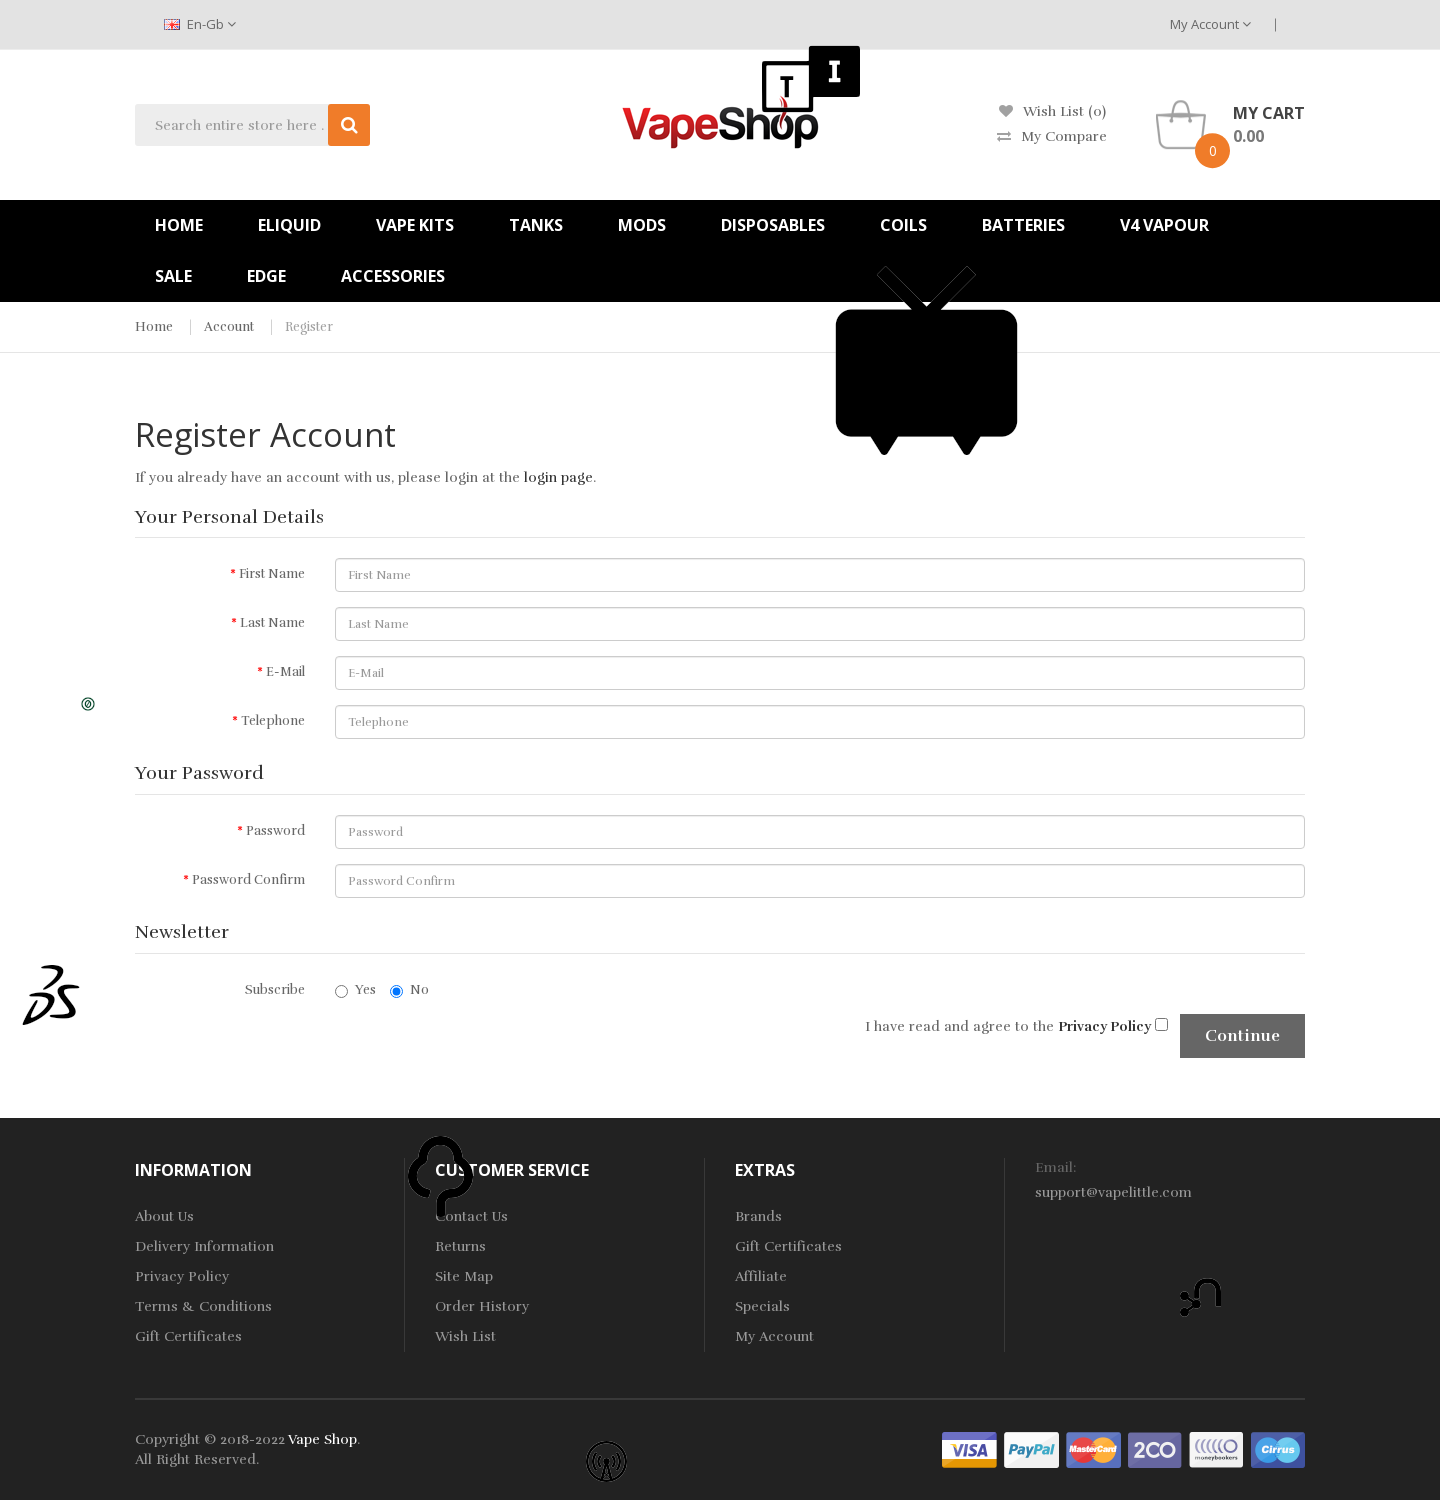 Image resolution: width=1440 pixels, height=1500 pixels. I want to click on open niconico video streaming app, so click(926, 360).